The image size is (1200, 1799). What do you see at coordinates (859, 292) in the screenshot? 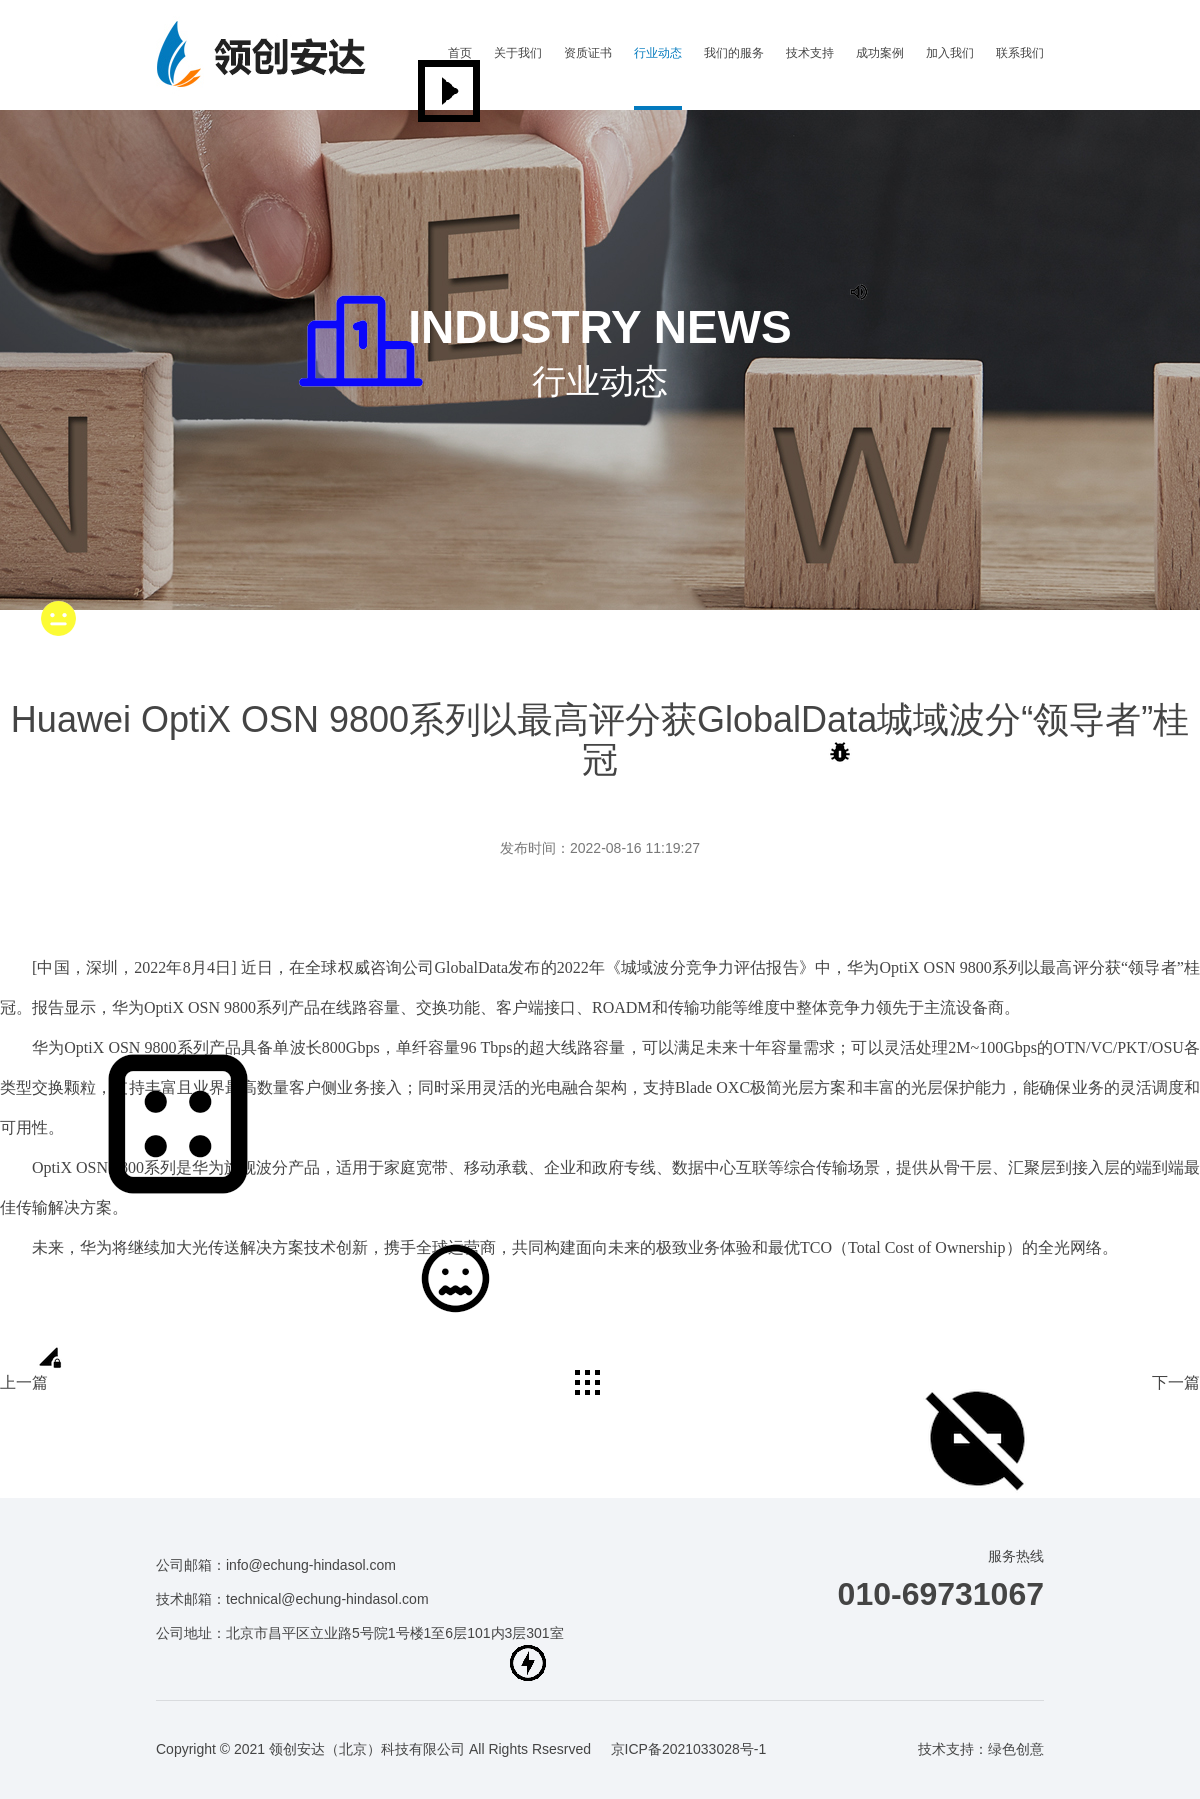
I see `increase or unmute audio volume` at bounding box center [859, 292].